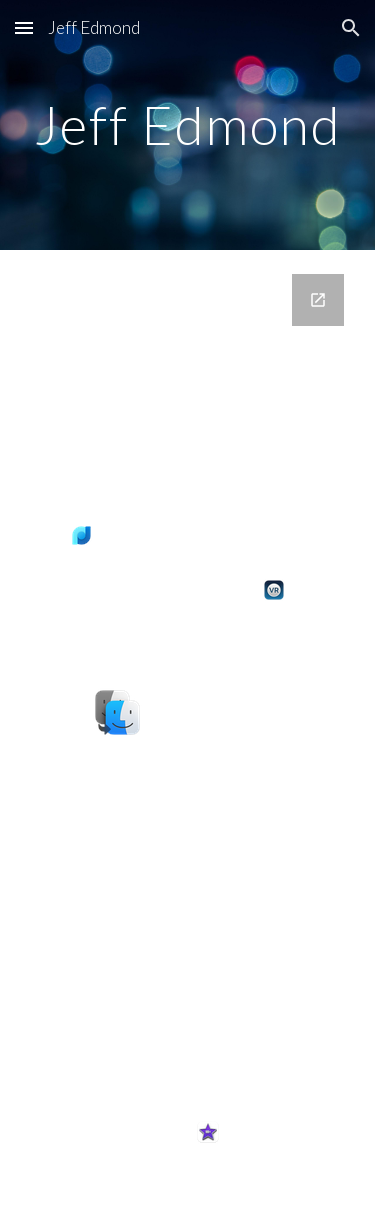  Describe the element at coordinates (117, 712) in the screenshot. I see `launch migration assistant to transfer data from another mac` at that location.